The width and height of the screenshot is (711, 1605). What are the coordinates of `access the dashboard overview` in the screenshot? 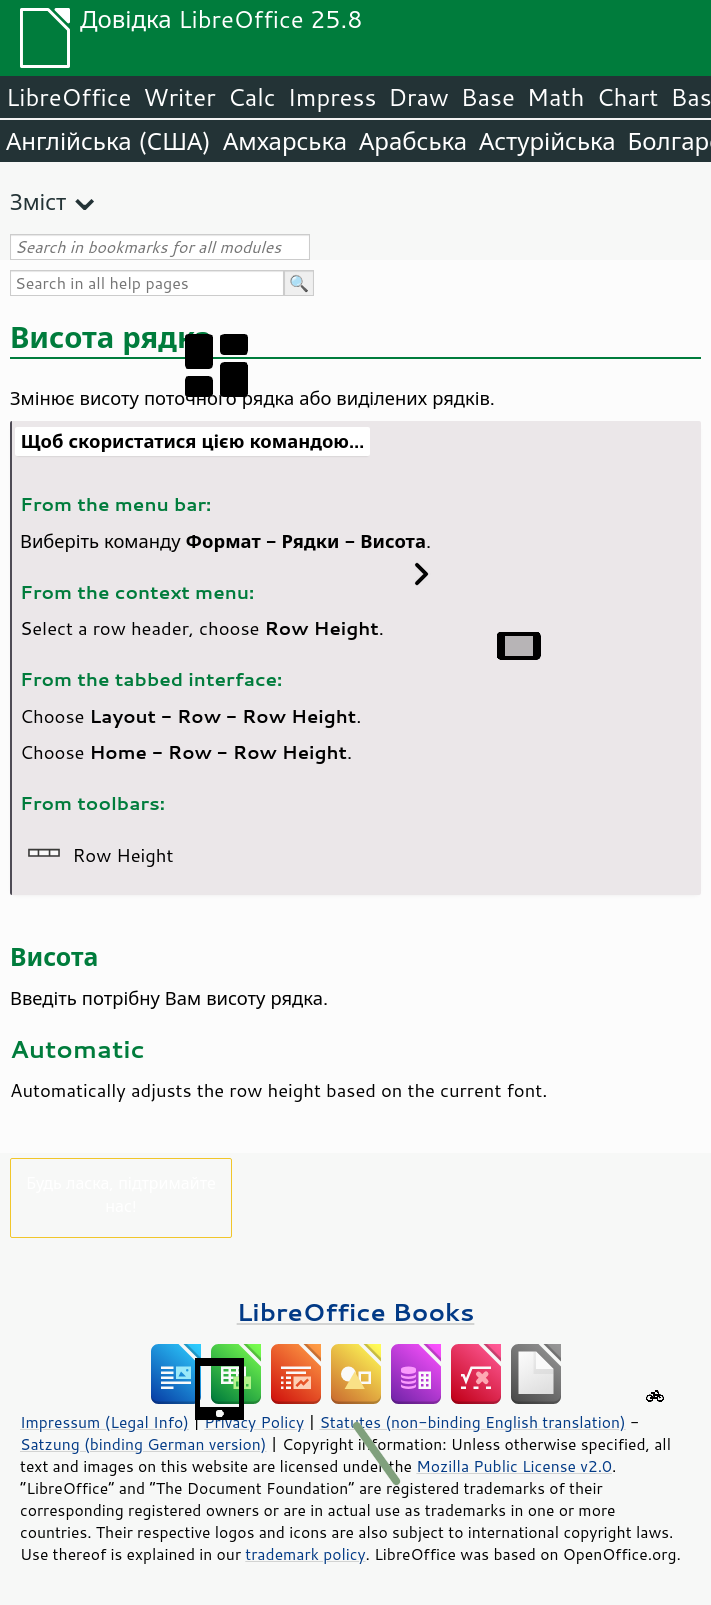 It's located at (216, 365).